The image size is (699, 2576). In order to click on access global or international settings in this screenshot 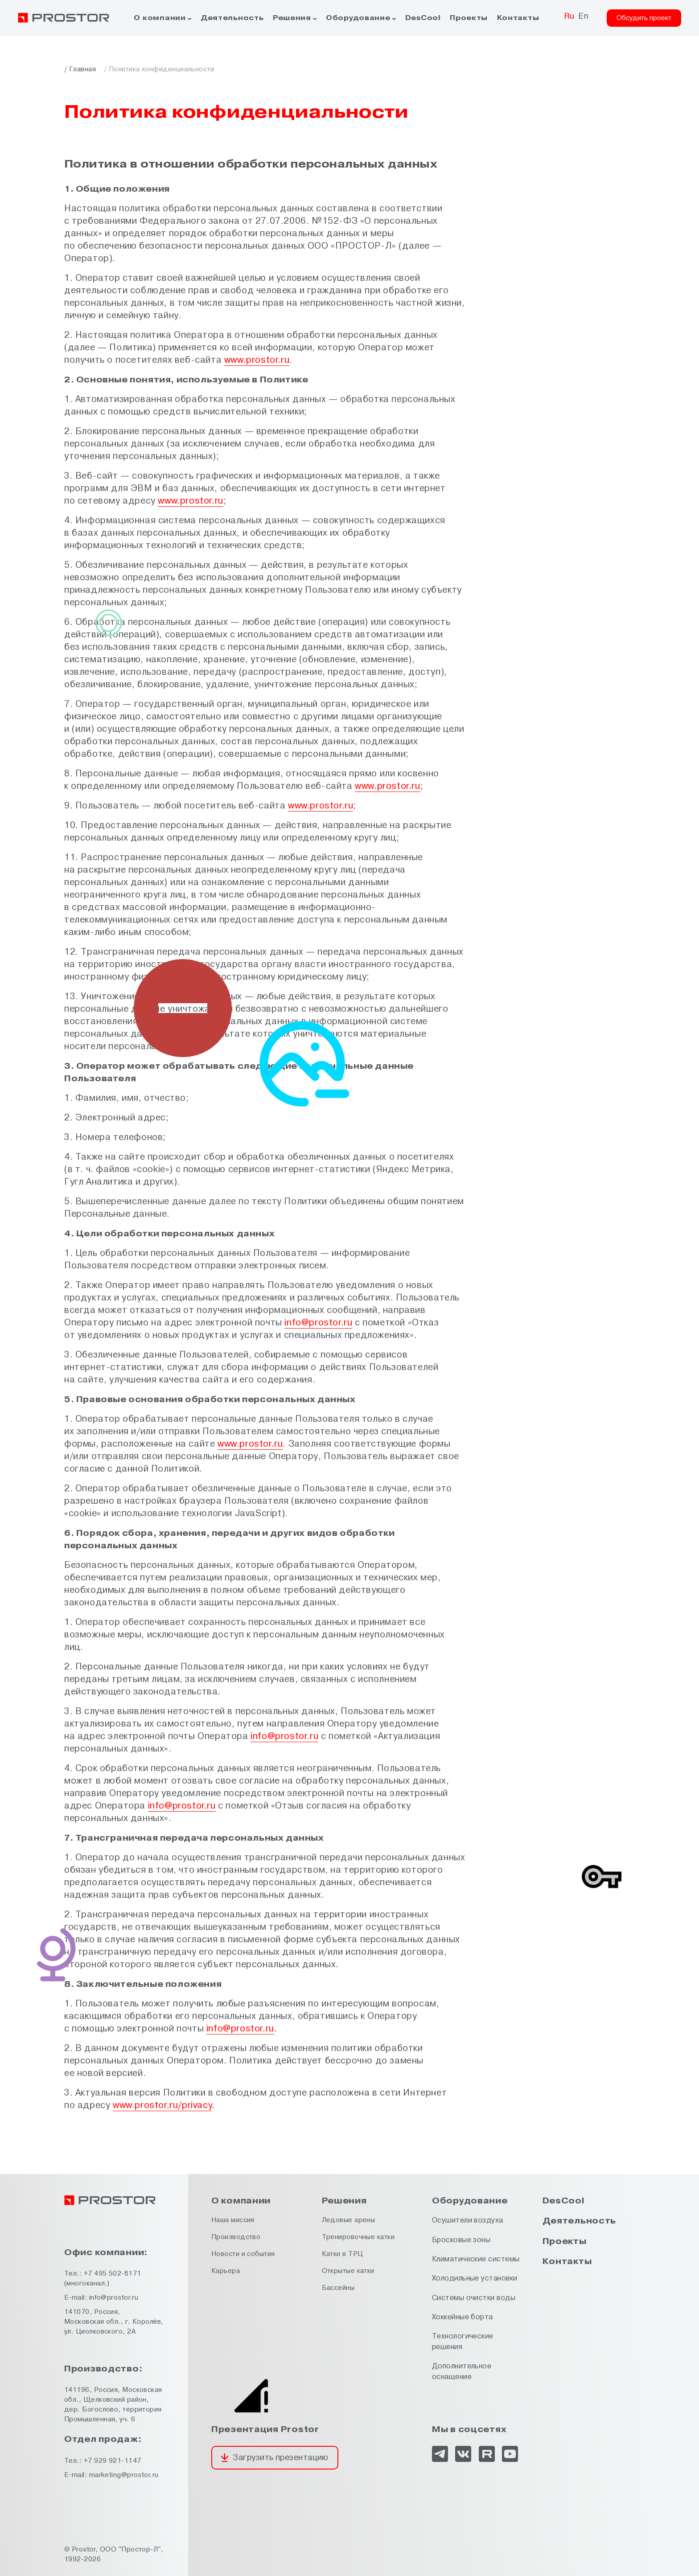, I will do `click(55, 1956)`.